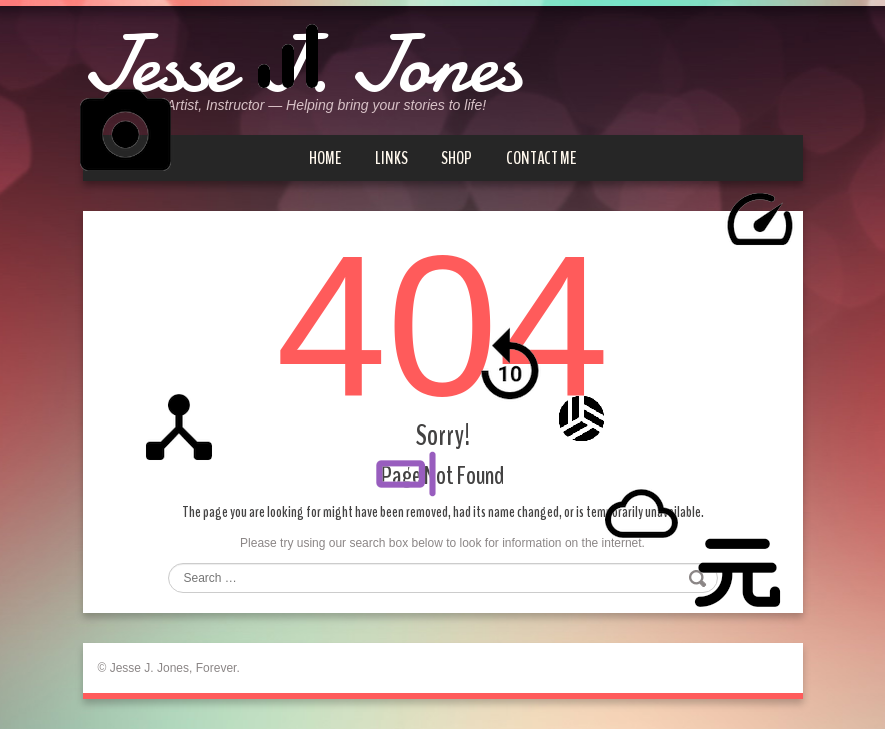 The height and width of the screenshot is (729, 885). I want to click on cloud storage or sync status, so click(641, 513).